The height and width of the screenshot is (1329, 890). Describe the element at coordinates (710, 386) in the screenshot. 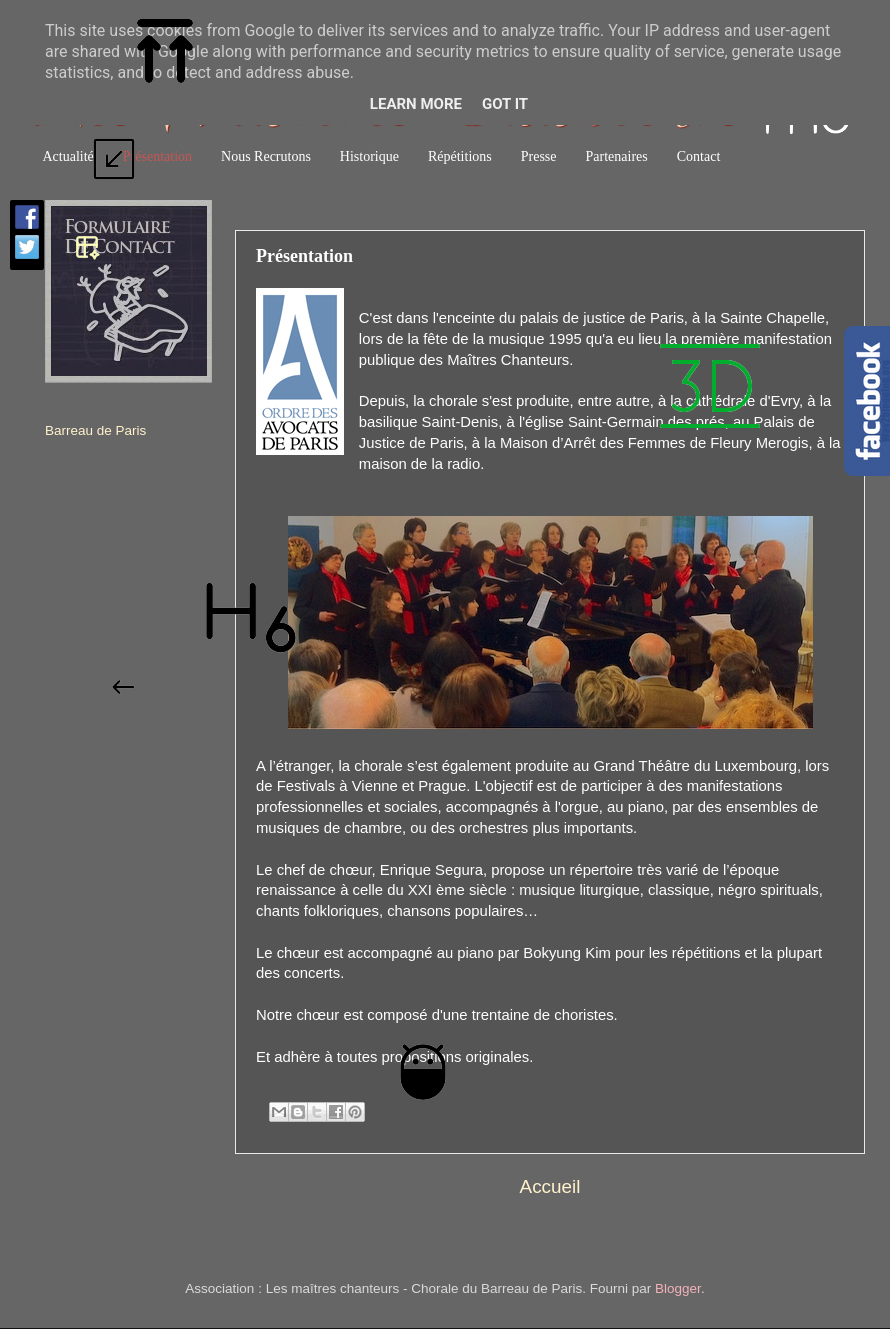

I see `toggle 3D view mode` at that location.